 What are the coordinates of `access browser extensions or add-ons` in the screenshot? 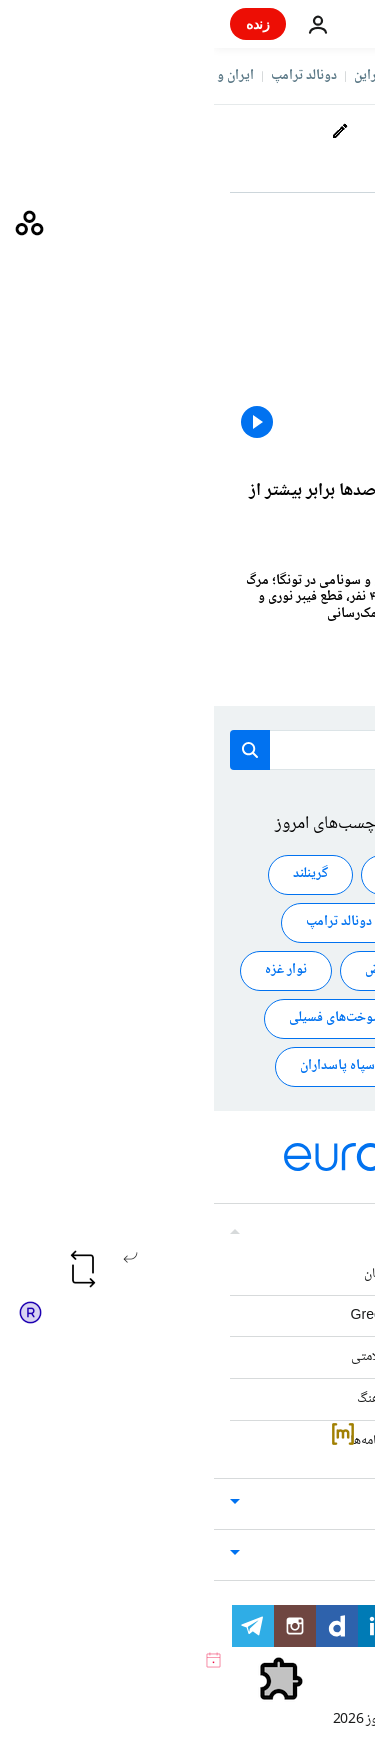 It's located at (282, 1678).